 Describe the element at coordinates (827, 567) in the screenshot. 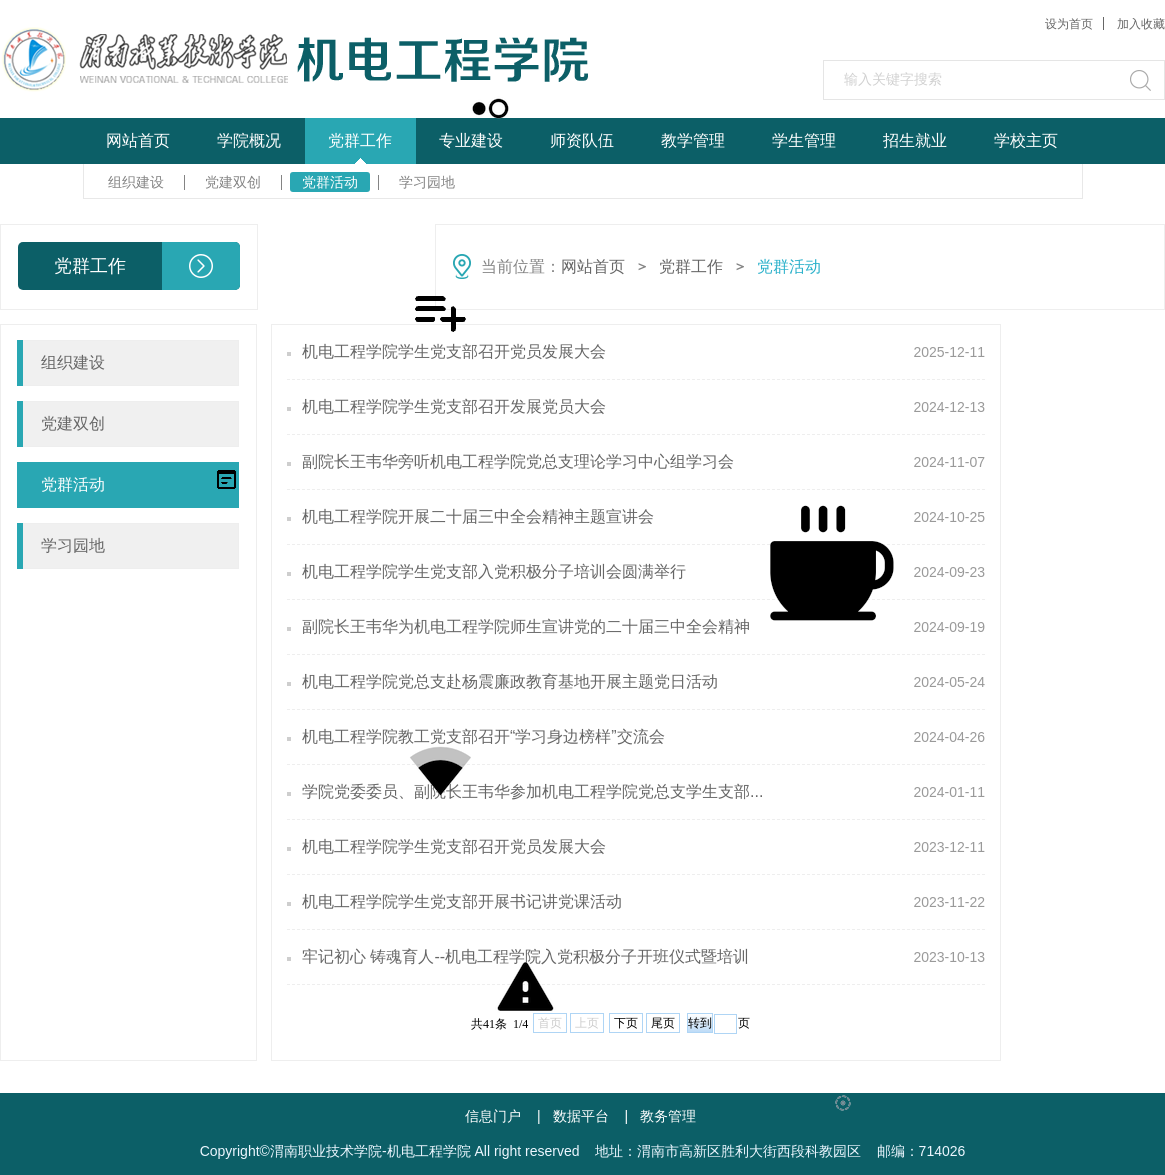

I see `find nearby coffee shops or cafés` at that location.